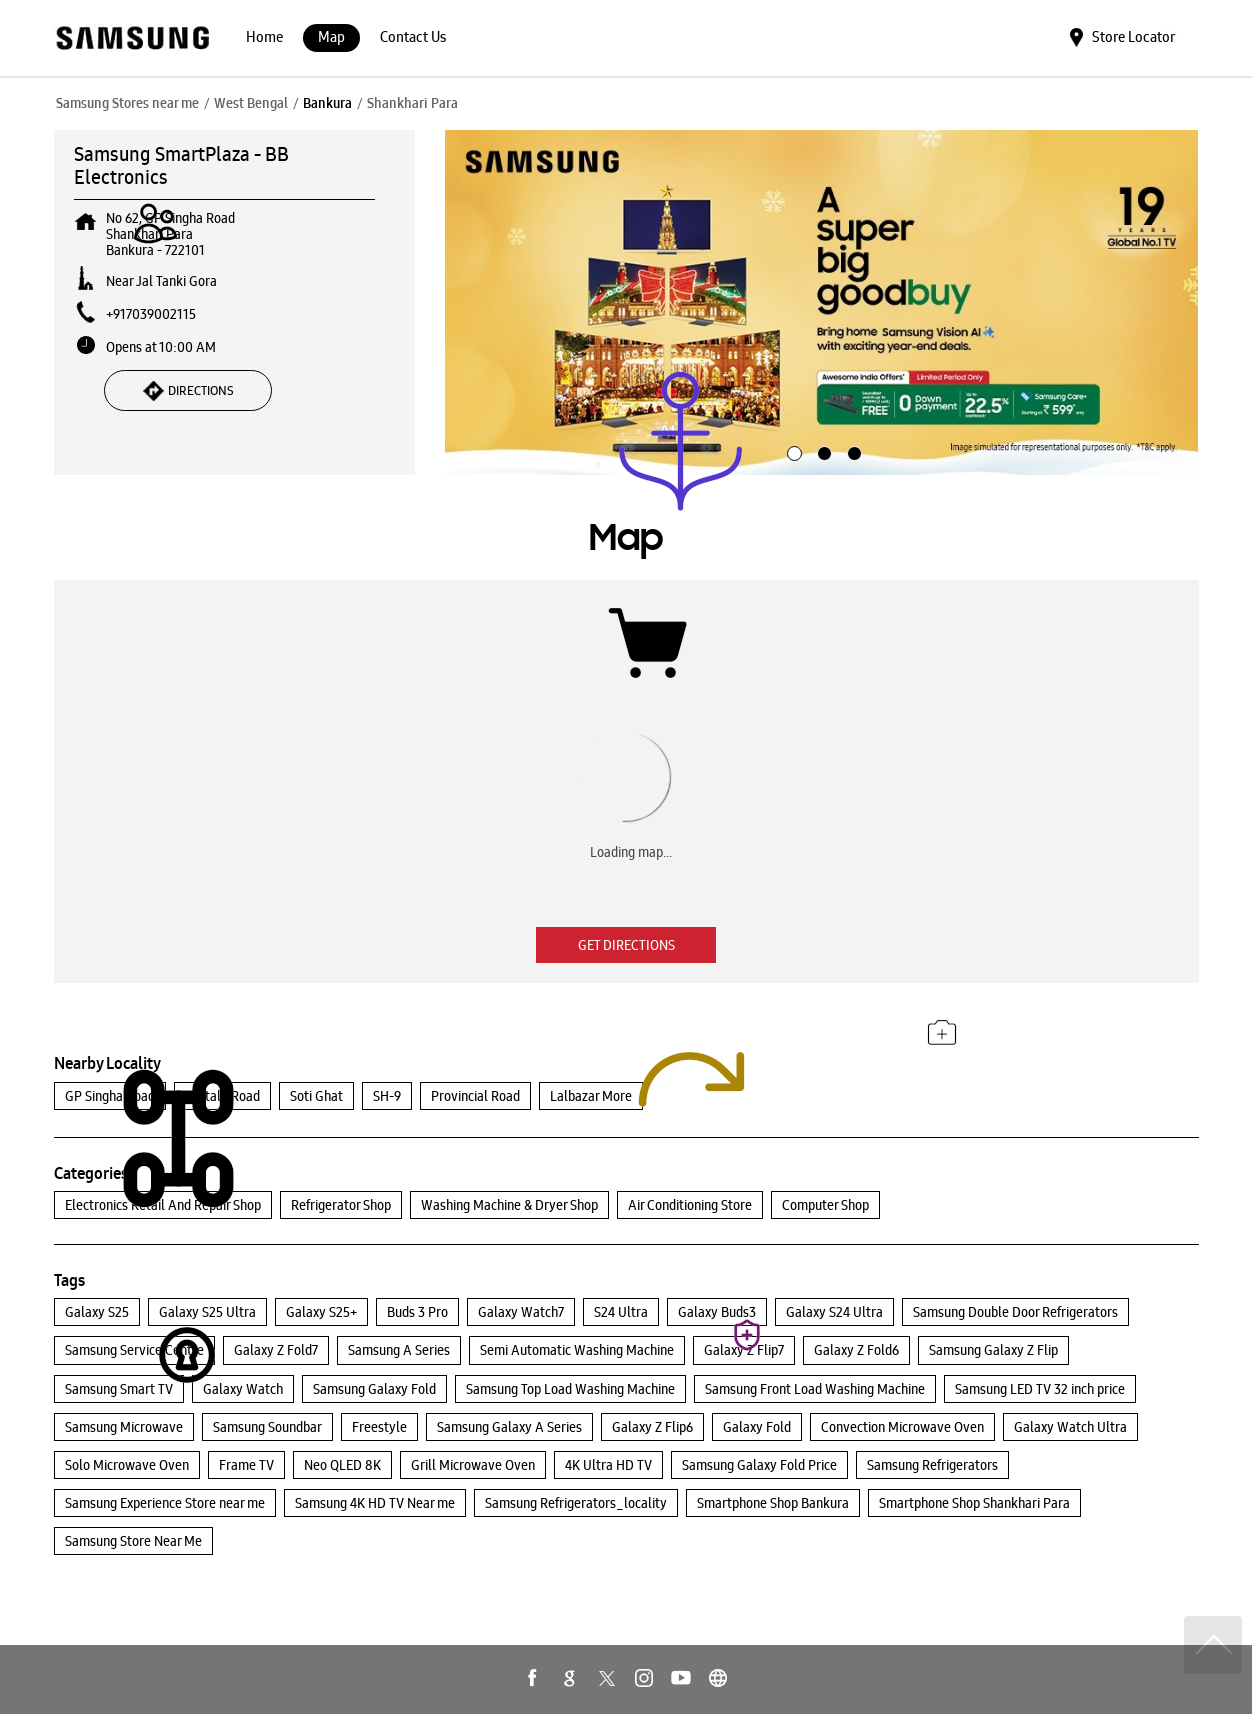 The image size is (1252, 1714). What do you see at coordinates (680, 438) in the screenshot?
I see `anchor link to a specific section on the page` at bounding box center [680, 438].